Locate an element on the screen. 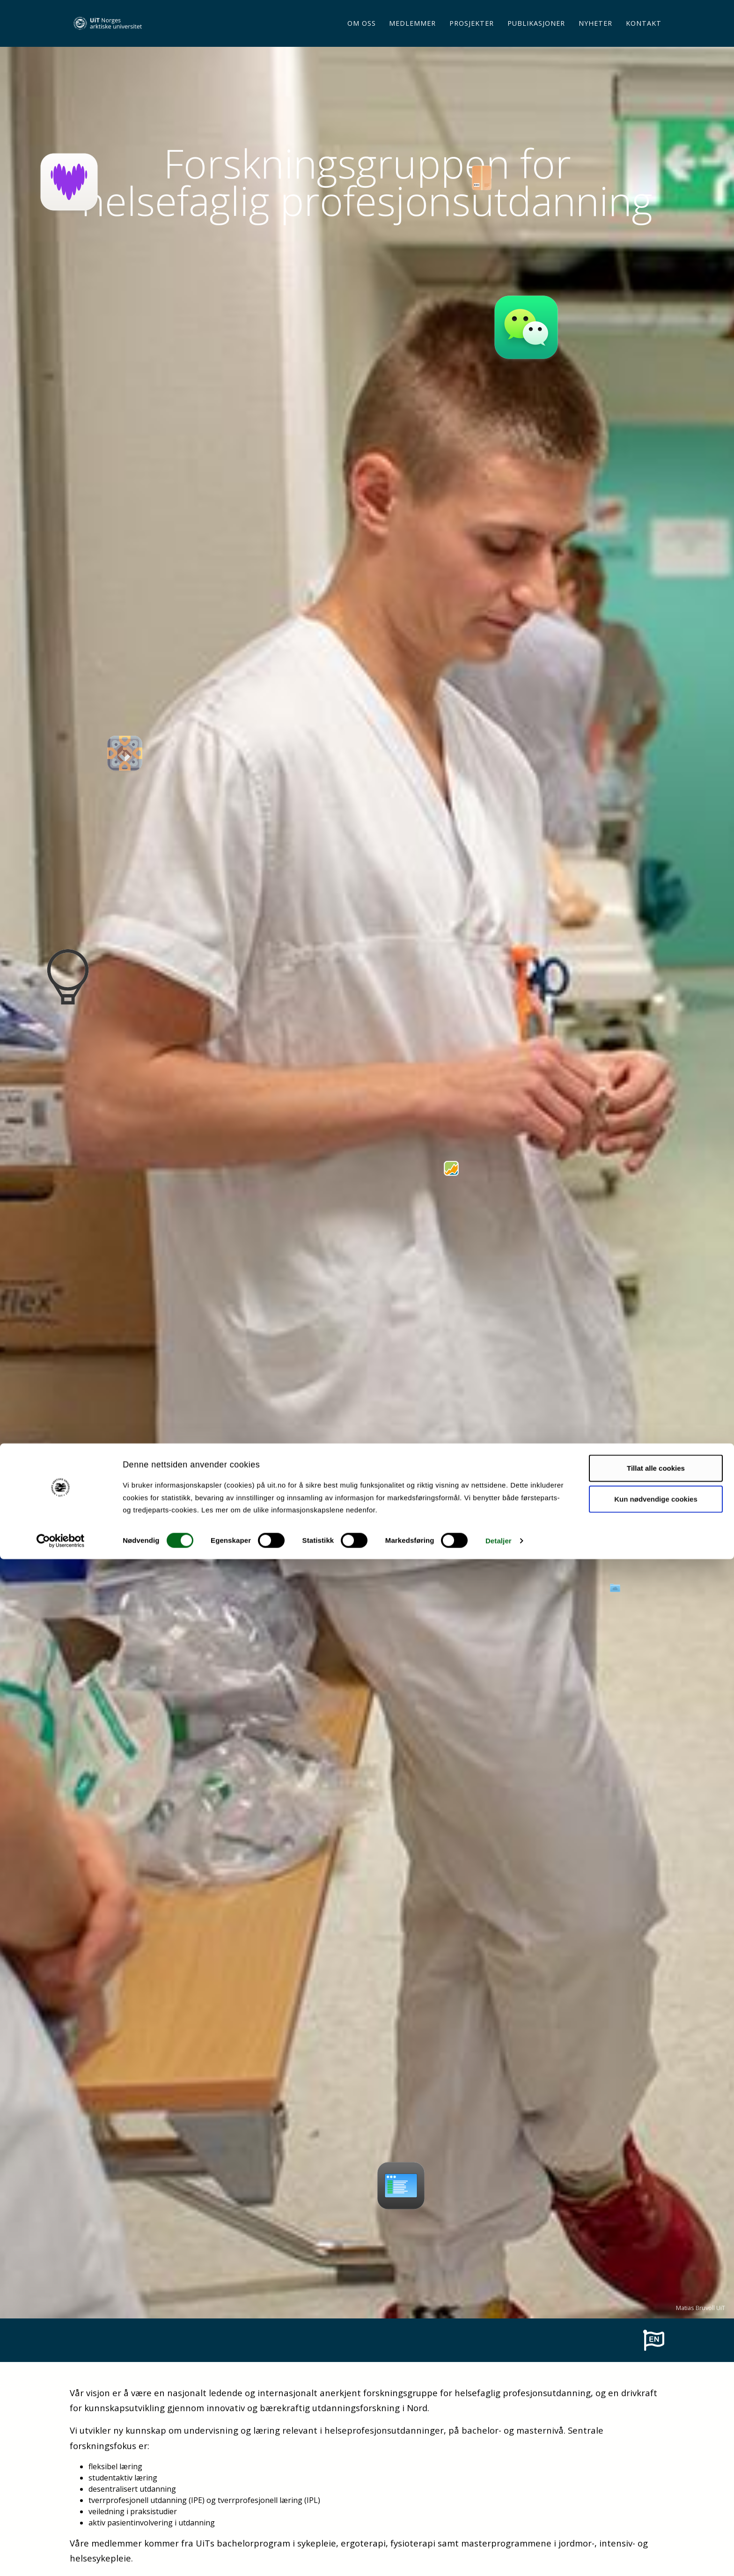 The height and width of the screenshot is (2576, 734). open system startup preferences is located at coordinates (401, 2185).